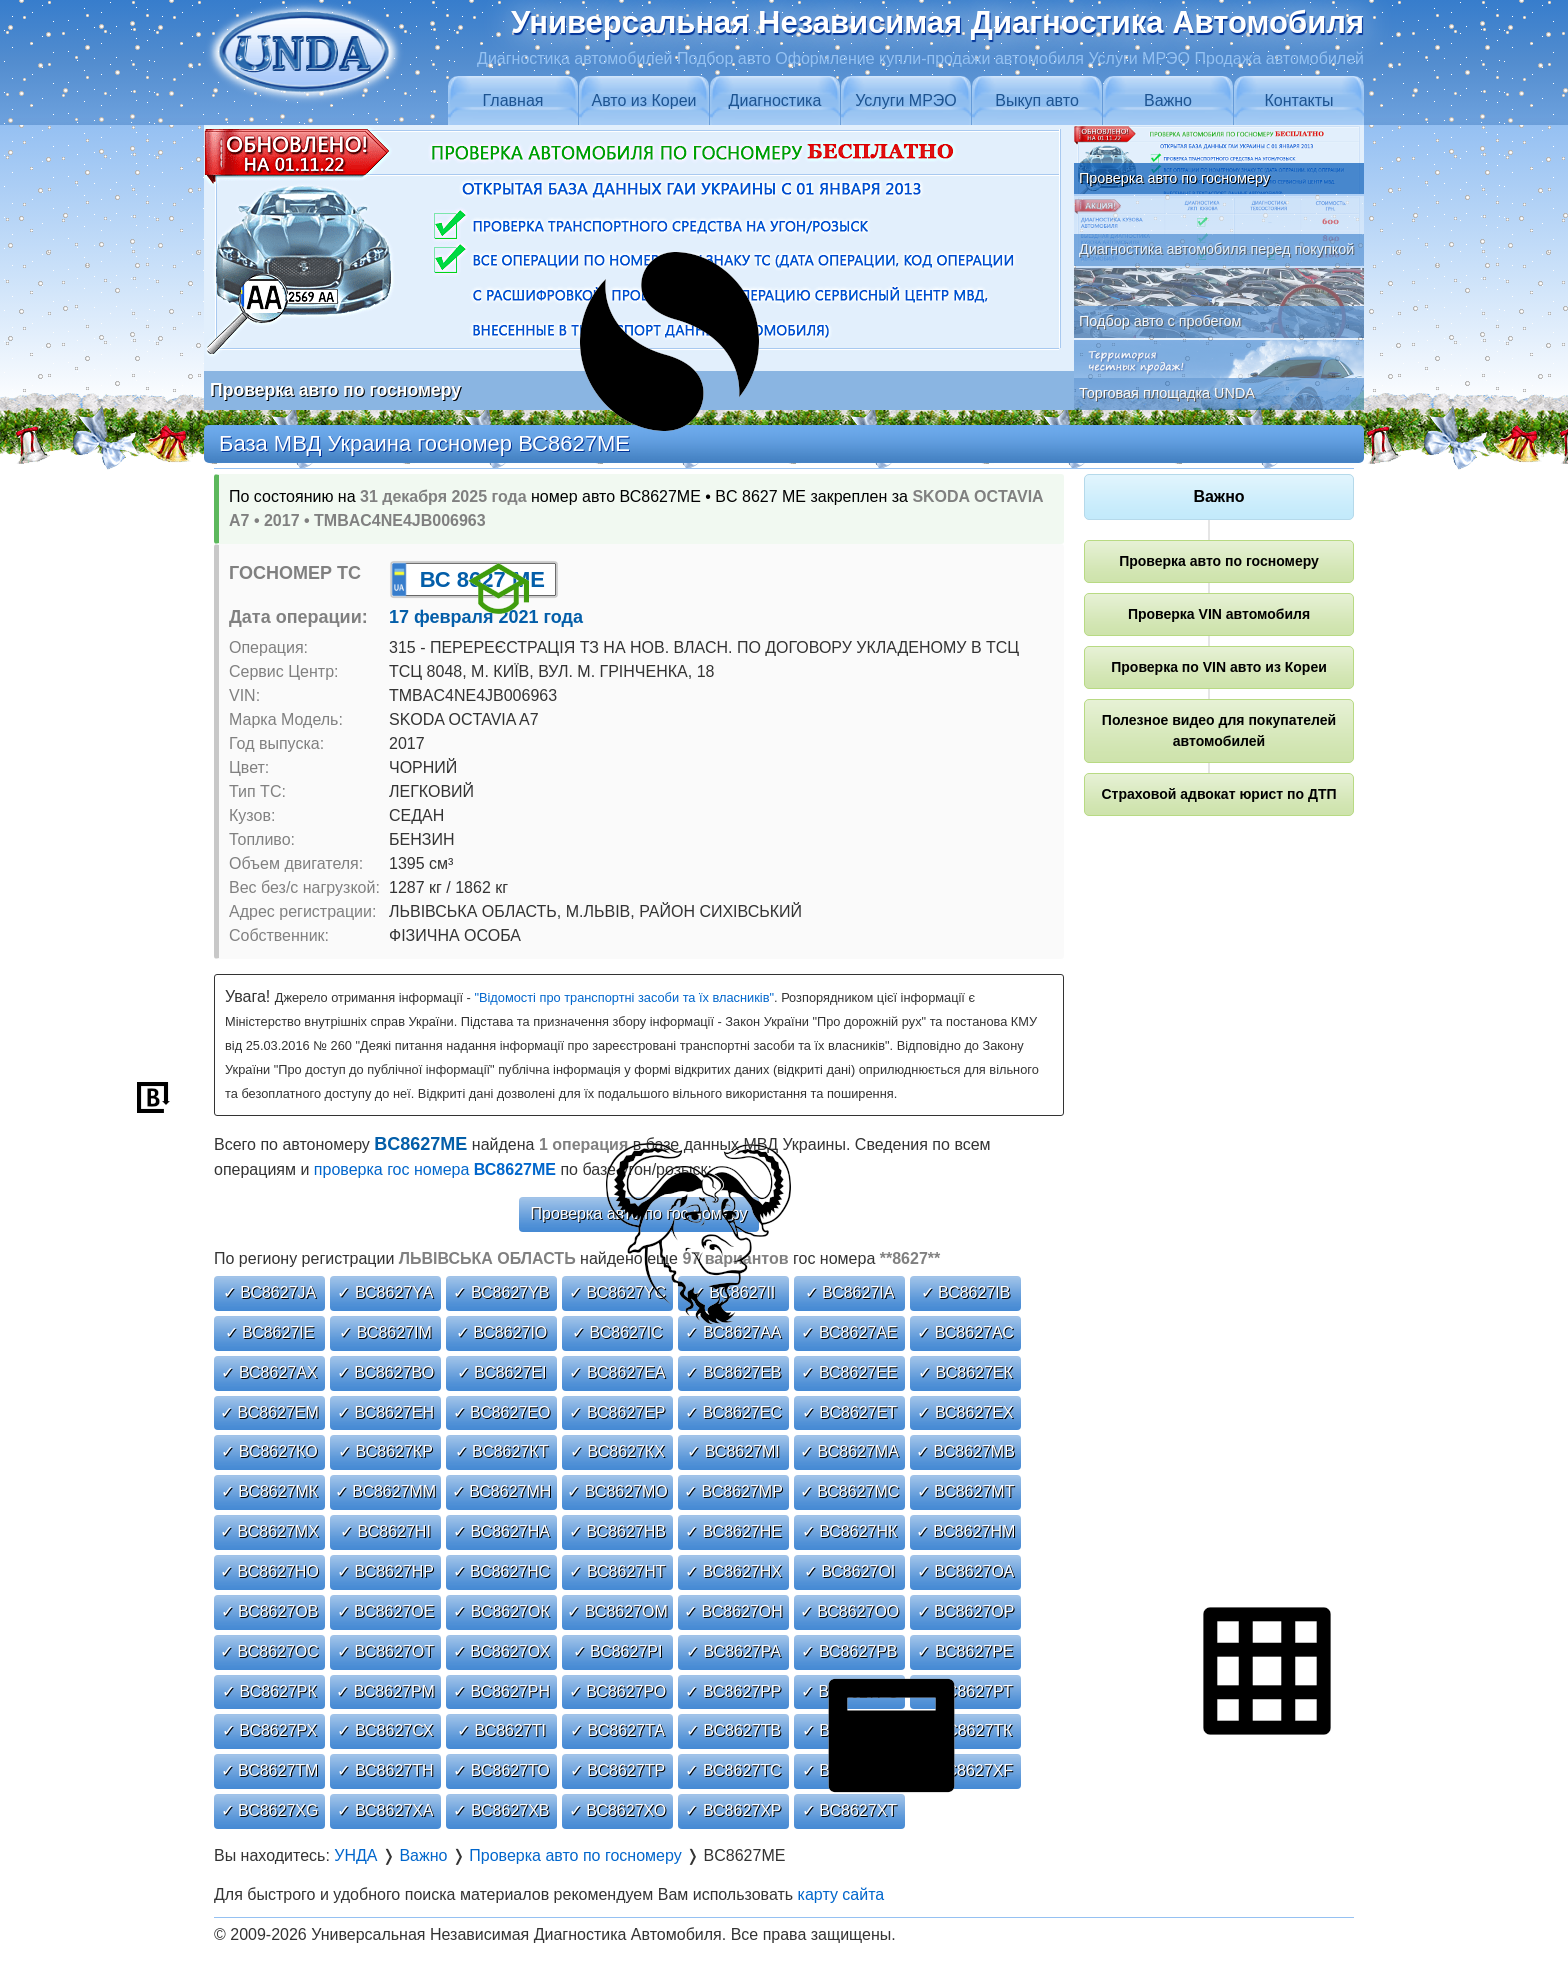  Describe the element at coordinates (669, 341) in the screenshot. I see `open simplenote app` at that location.